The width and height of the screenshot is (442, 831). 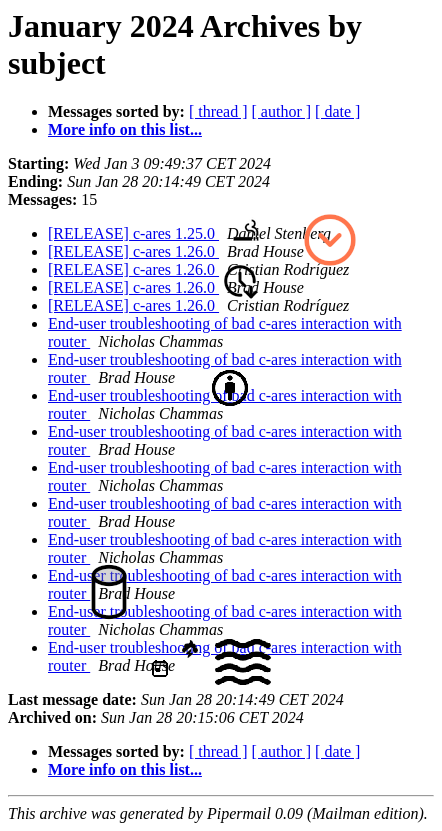 What do you see at coordinates (109, 592) in the screenshot?
I see `database or data storage` at bounding box center [109, 592].